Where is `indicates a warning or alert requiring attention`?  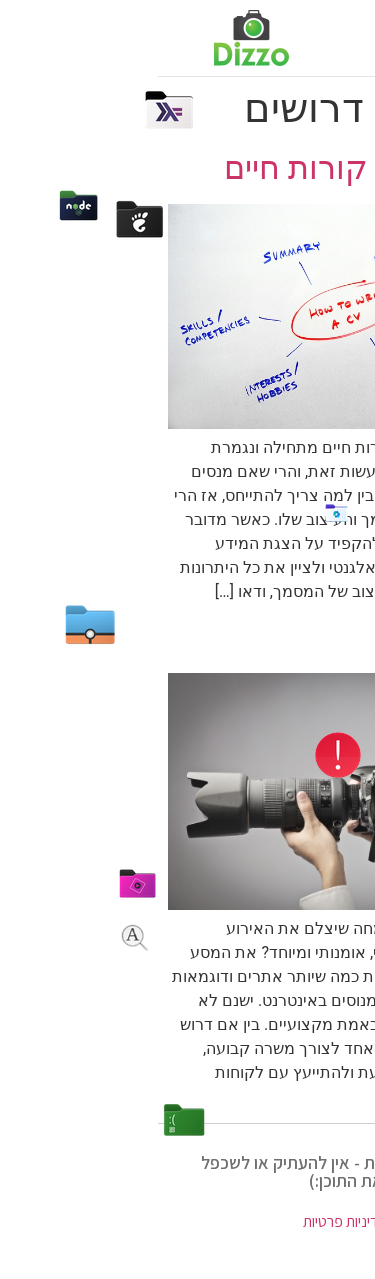 indicates a warning or alert requiring attention is located at coordinates (338, 755).